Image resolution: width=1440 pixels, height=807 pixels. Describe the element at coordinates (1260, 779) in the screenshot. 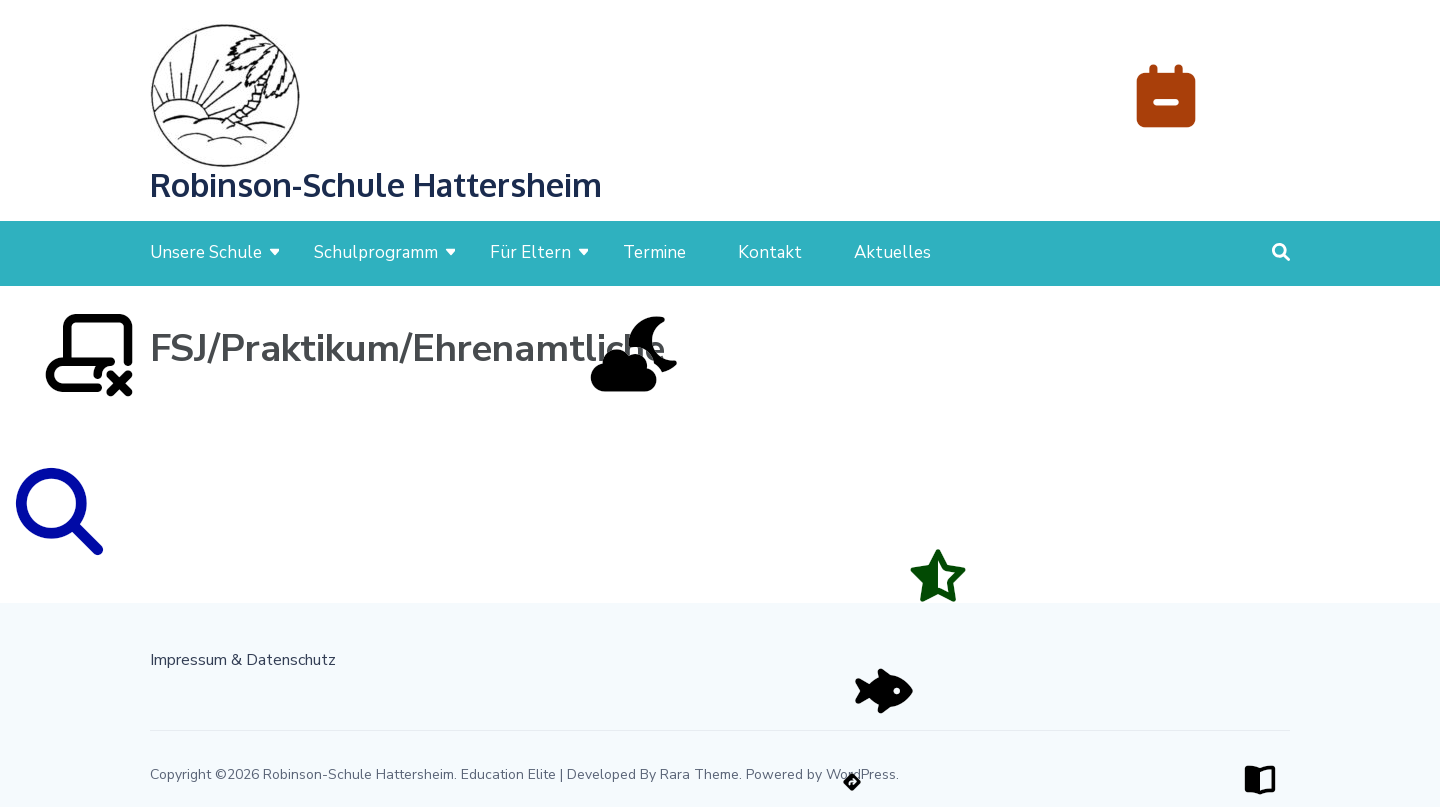

I see `open reading mode or e-reader` at that location.